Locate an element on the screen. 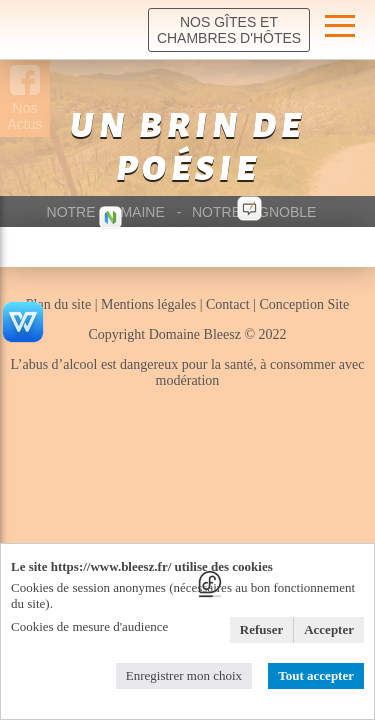 The width and height of the screenshot is (375, 720). open wps office application is located at coordinates (23, 322).